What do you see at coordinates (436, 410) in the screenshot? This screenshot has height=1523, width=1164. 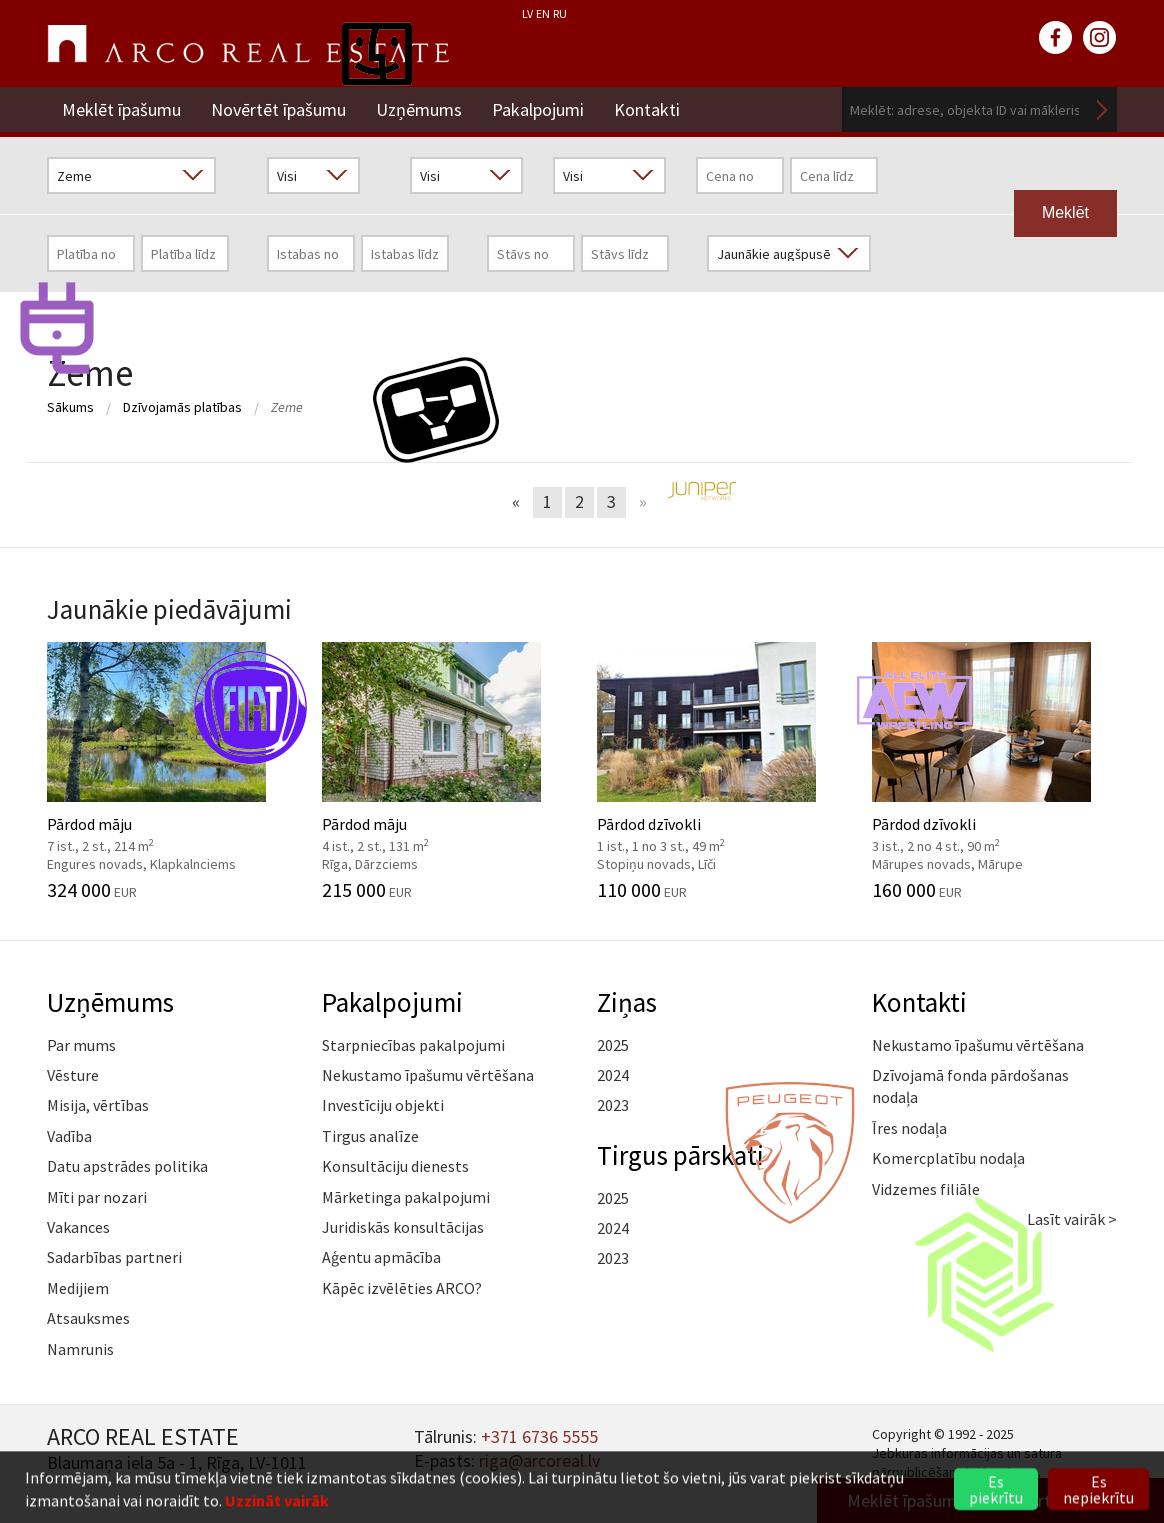 I see `freedesktop.org project logo` at bounding box center [436, 410].